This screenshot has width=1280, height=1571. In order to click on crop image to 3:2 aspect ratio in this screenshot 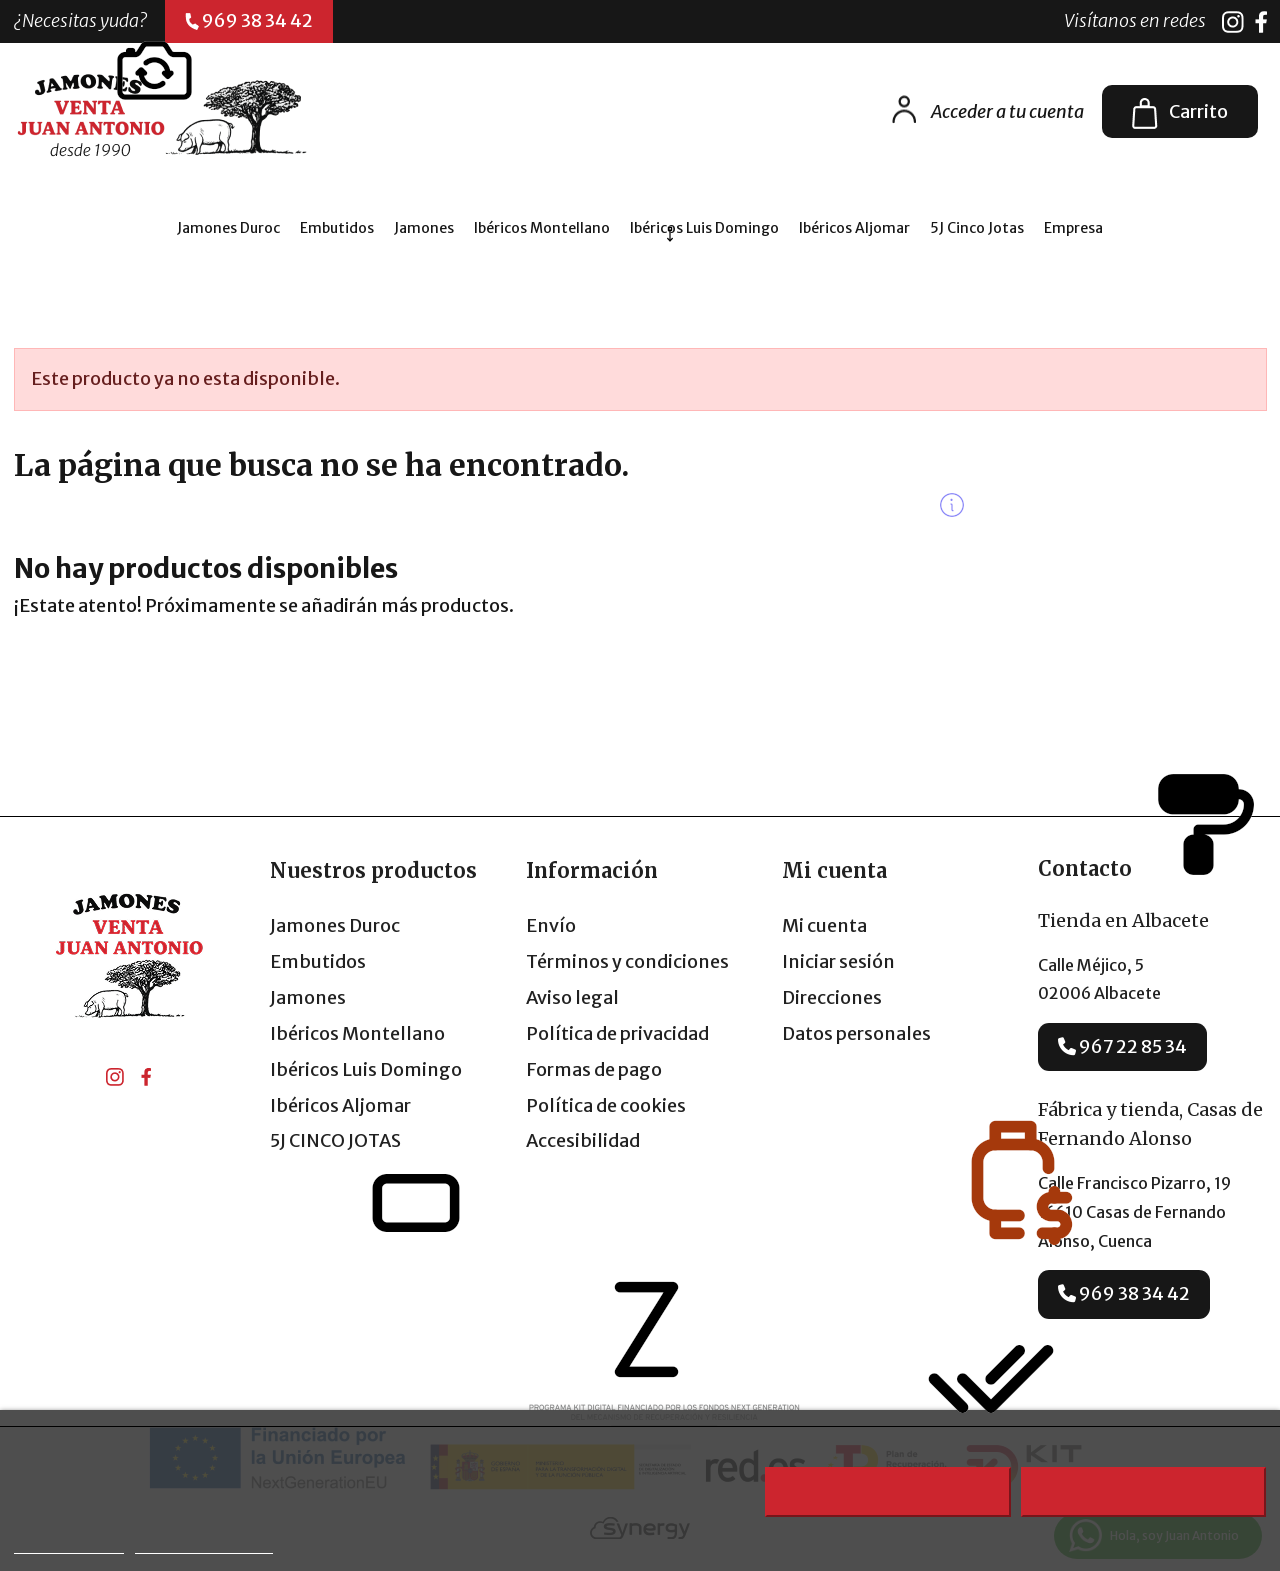, I will do `click(416, 1203)`.